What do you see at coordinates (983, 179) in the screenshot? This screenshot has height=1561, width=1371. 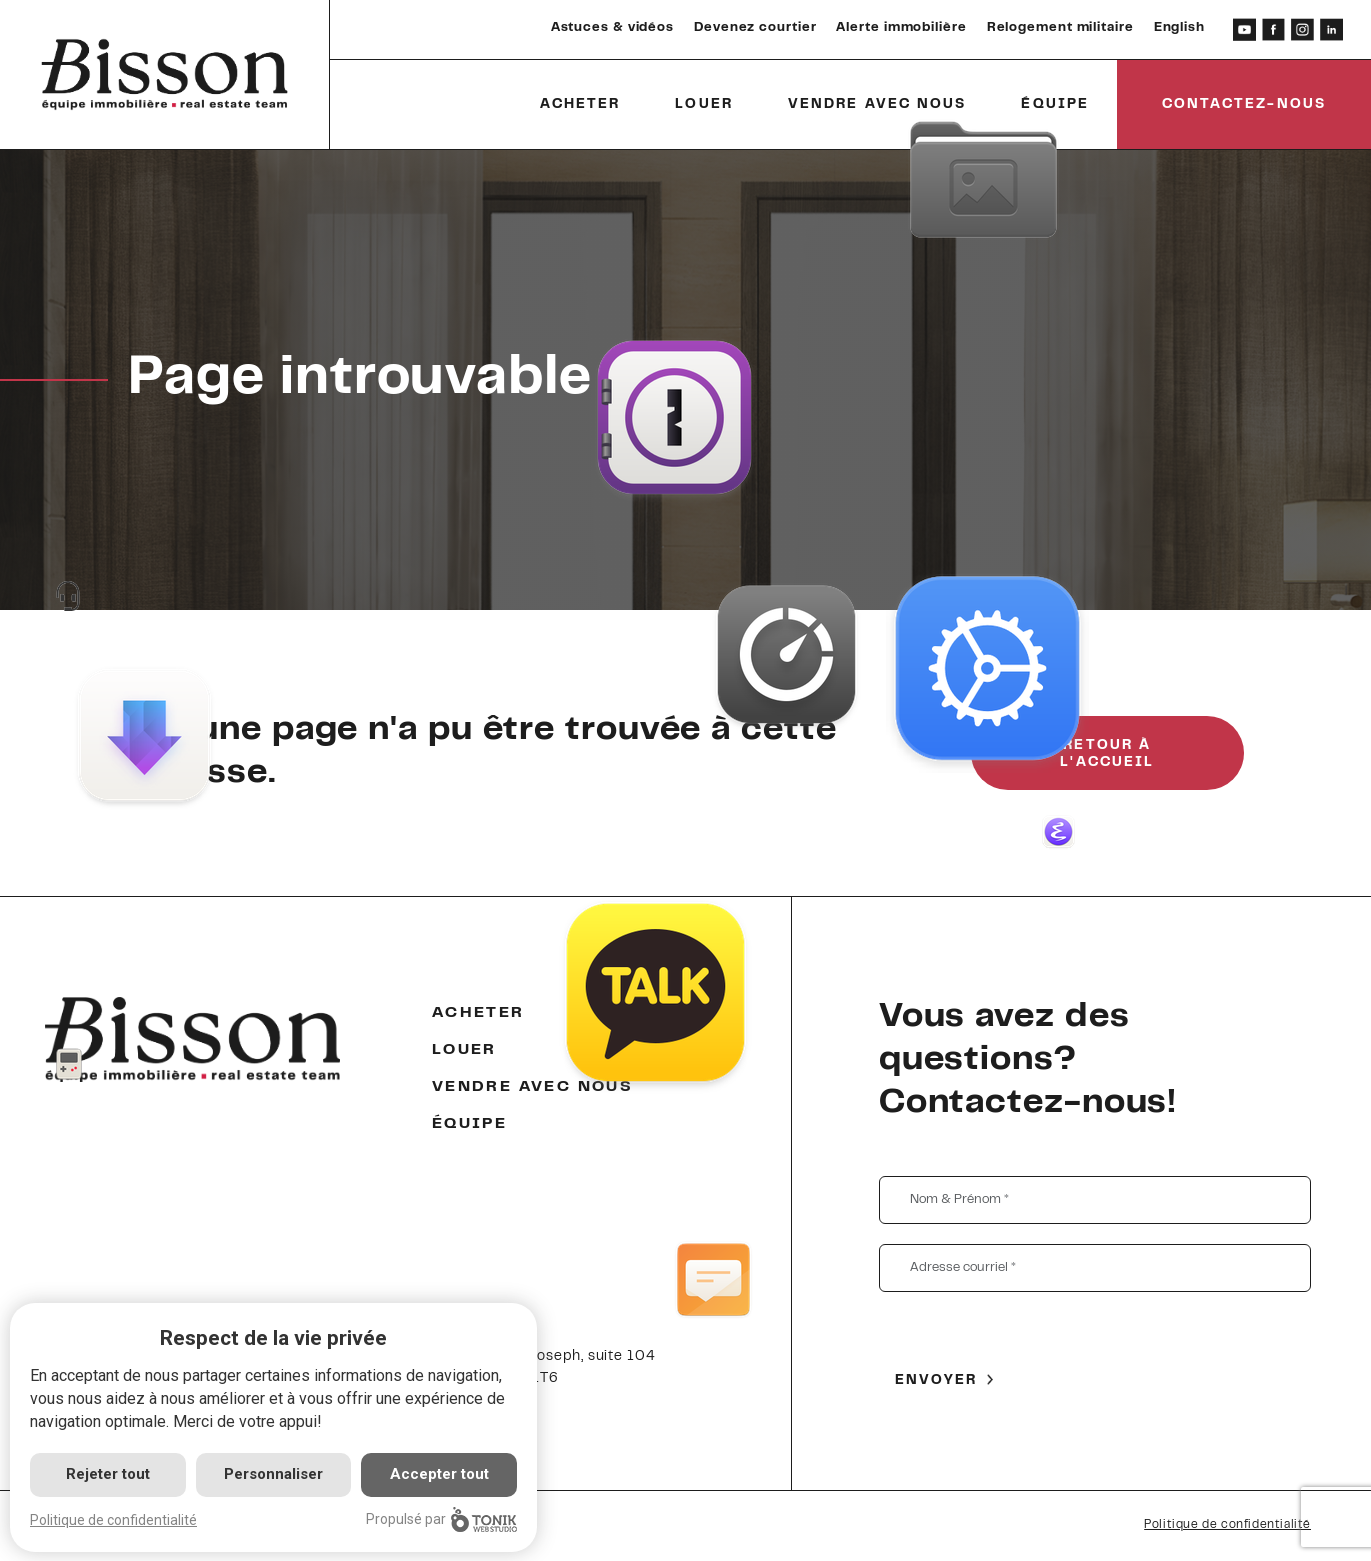 I see `open your images folder` at bounding box center [983, 179].